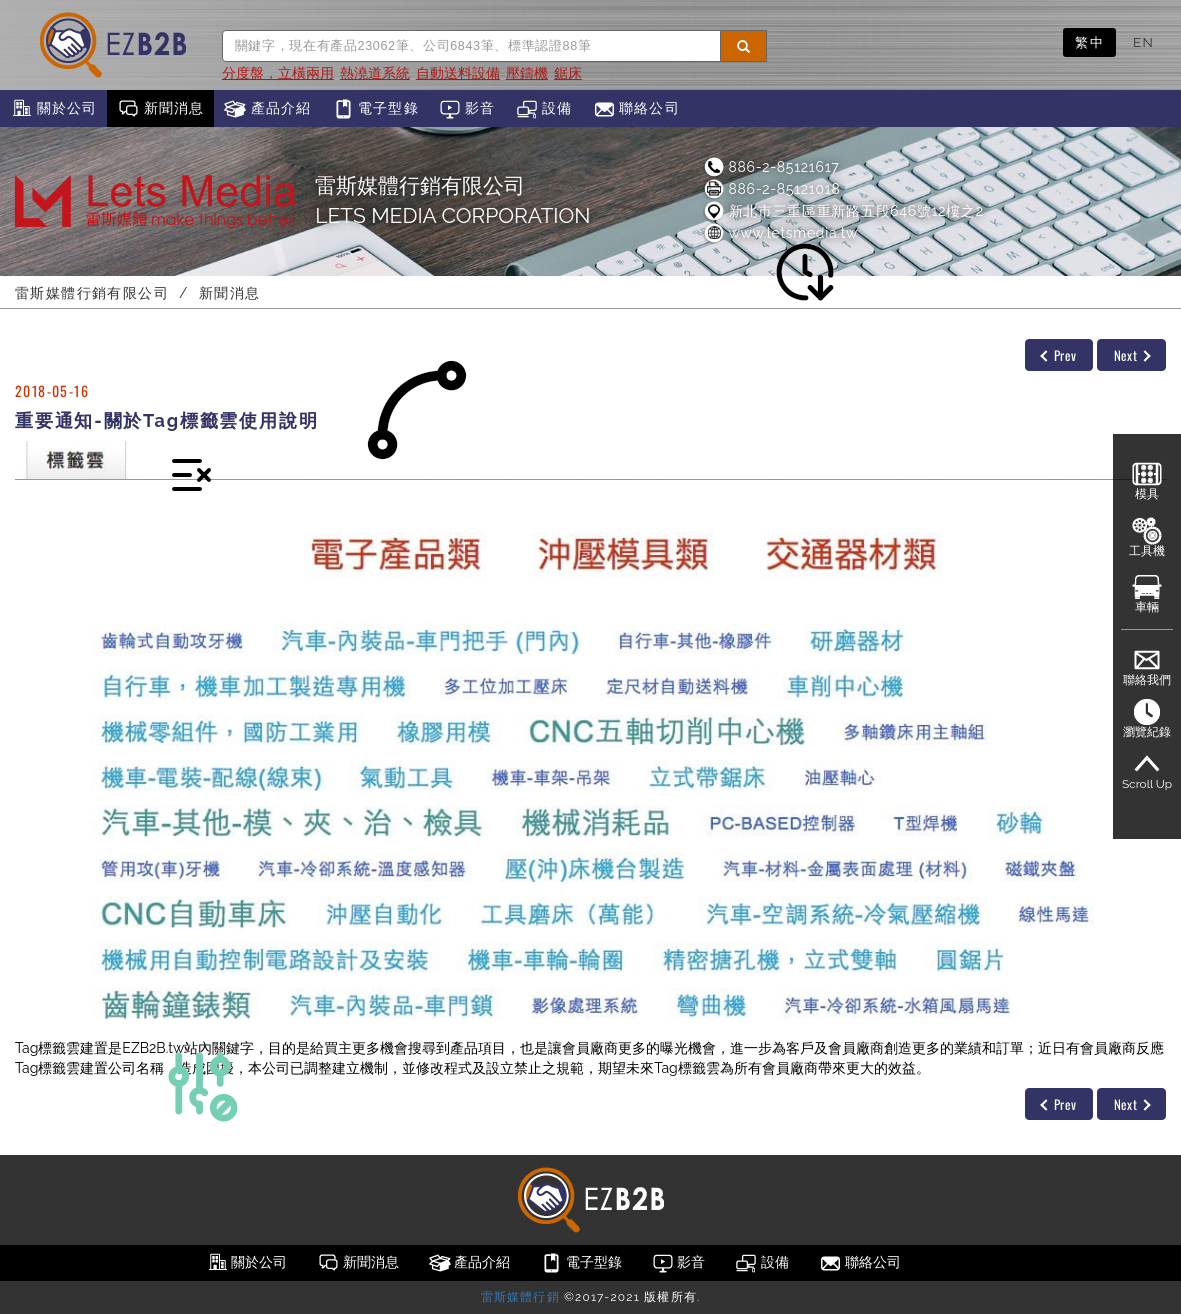 The height and width of the screenshot is (1314, 1181). What do you see at coordinates (199, 1083) in the screenshot?
I see `cancel or reset filter settings` at bounding box center [199, 1083].